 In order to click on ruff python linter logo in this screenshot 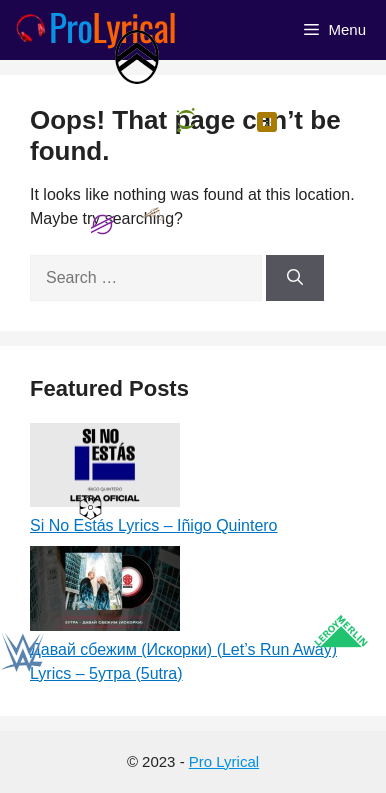, I will do `click(267, 122)`.